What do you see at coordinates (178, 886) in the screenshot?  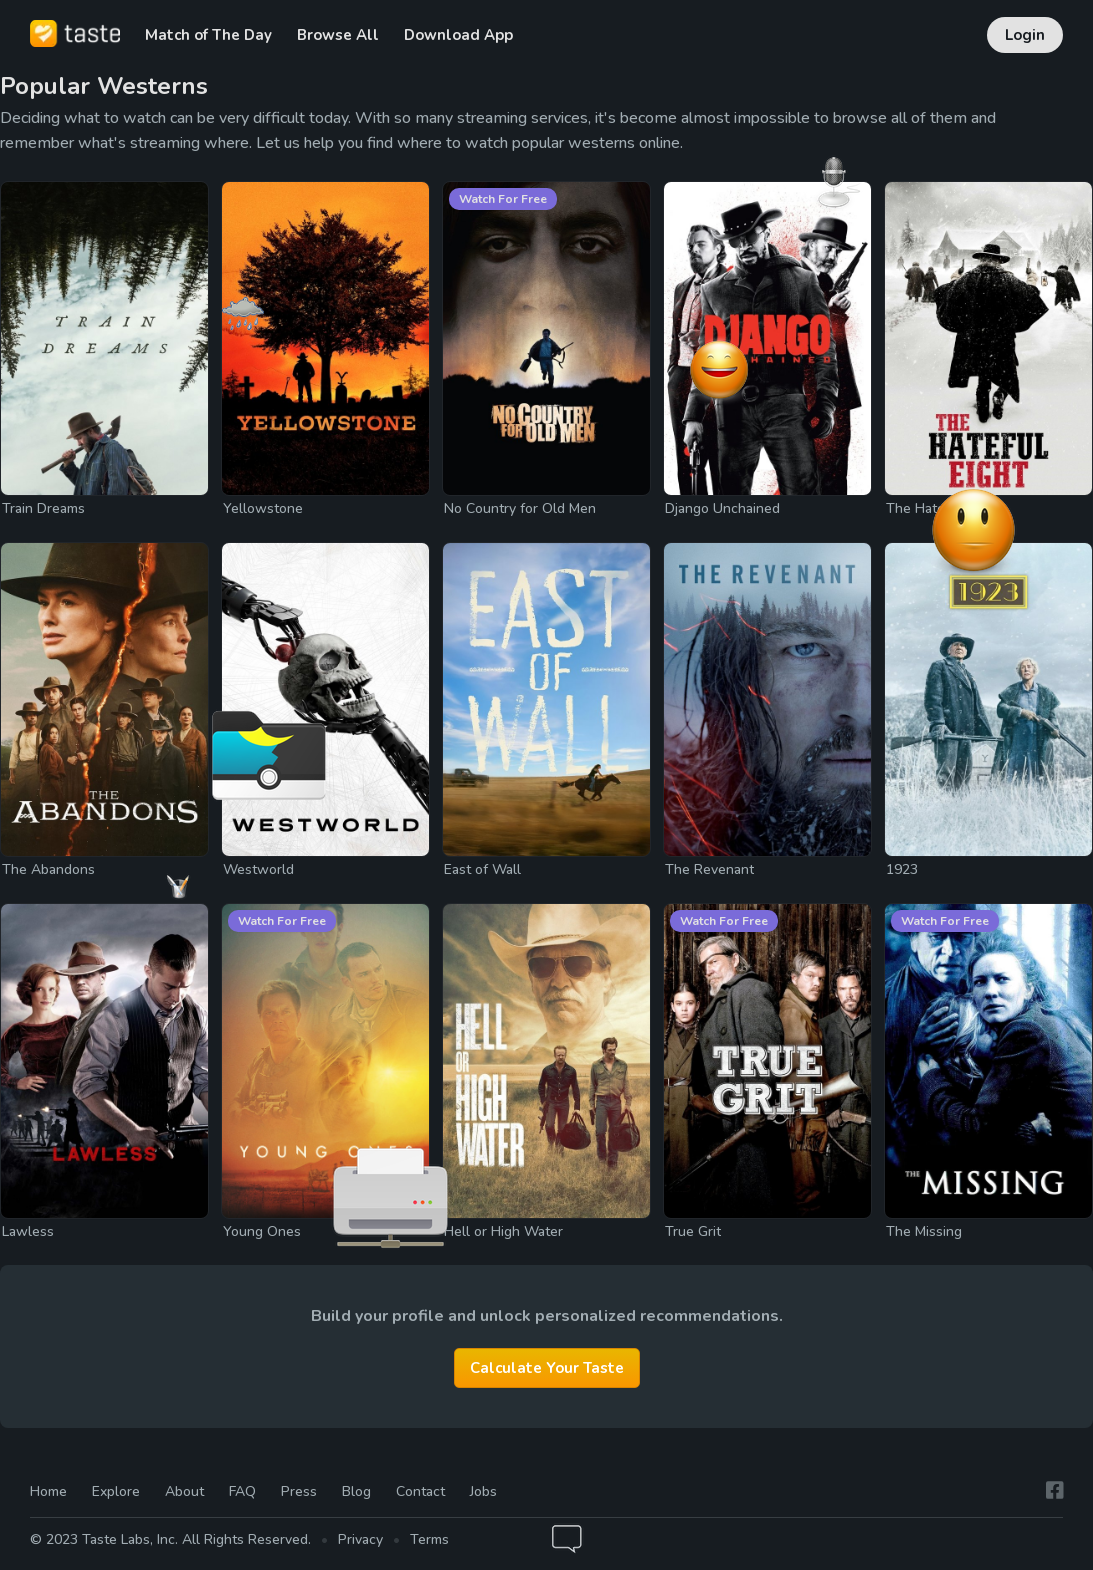 I see `access office and productivity applications` at bounding box center [178, 886].